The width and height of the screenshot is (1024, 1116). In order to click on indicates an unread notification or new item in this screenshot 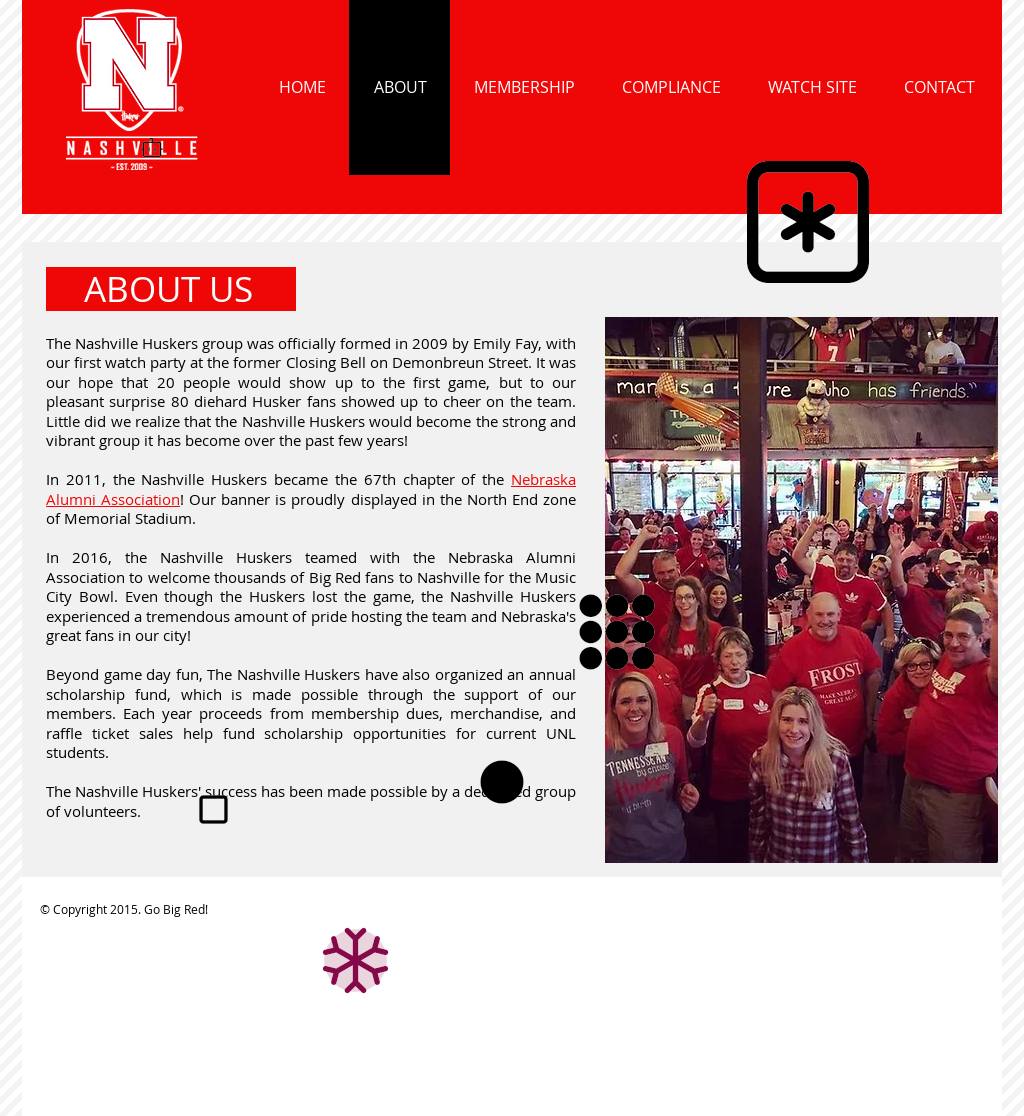, I will do `click(502, 782)`.